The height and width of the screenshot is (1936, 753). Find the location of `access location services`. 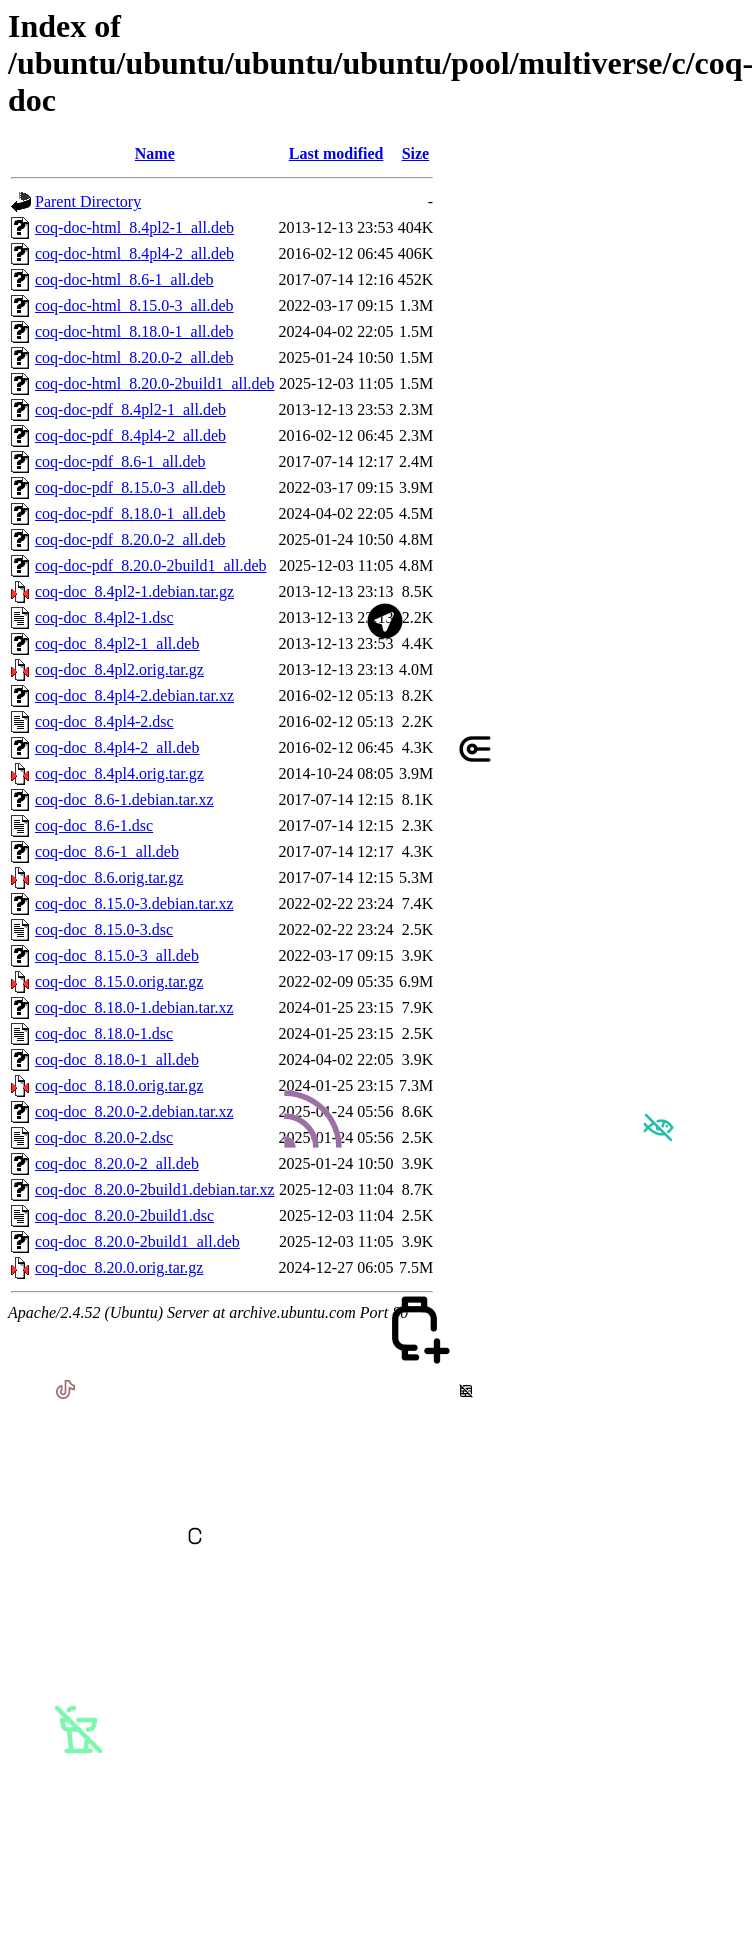

access location services is located at coordinates (385, 621).